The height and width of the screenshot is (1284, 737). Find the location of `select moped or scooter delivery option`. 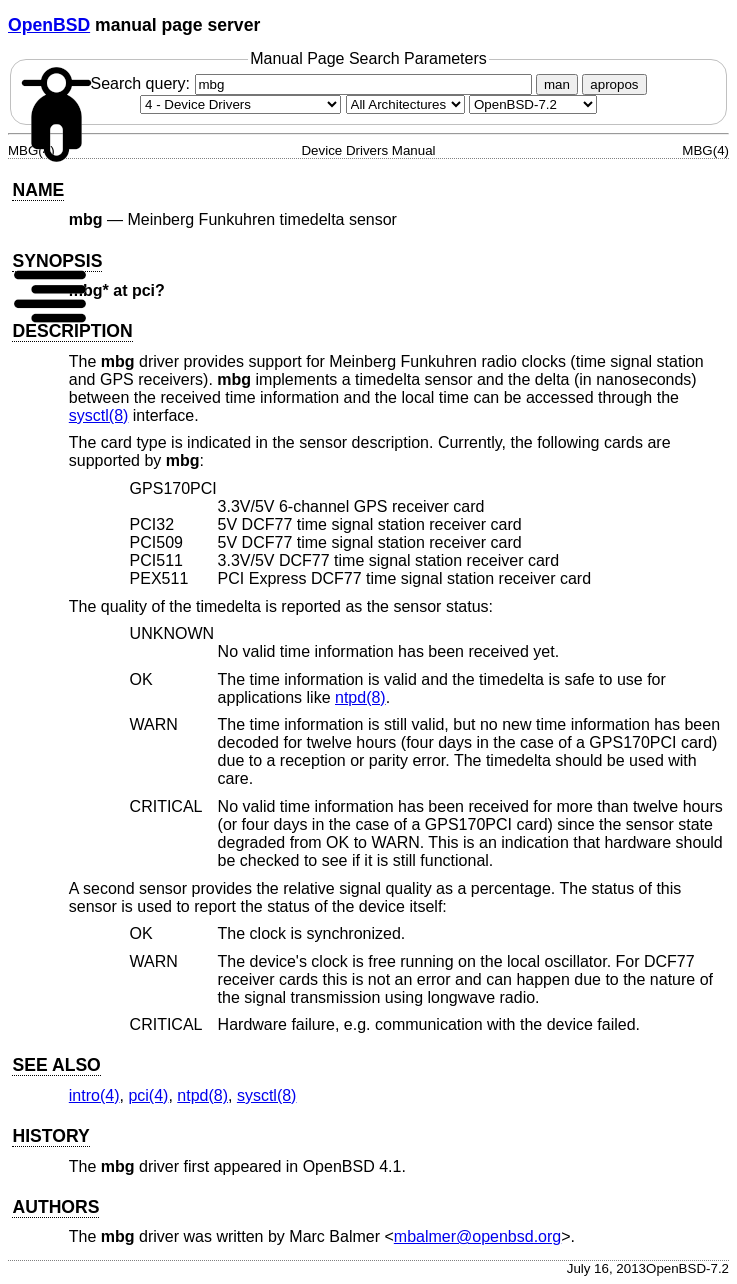

select moped or scooter delivery option is located at coordinates (56, 114).